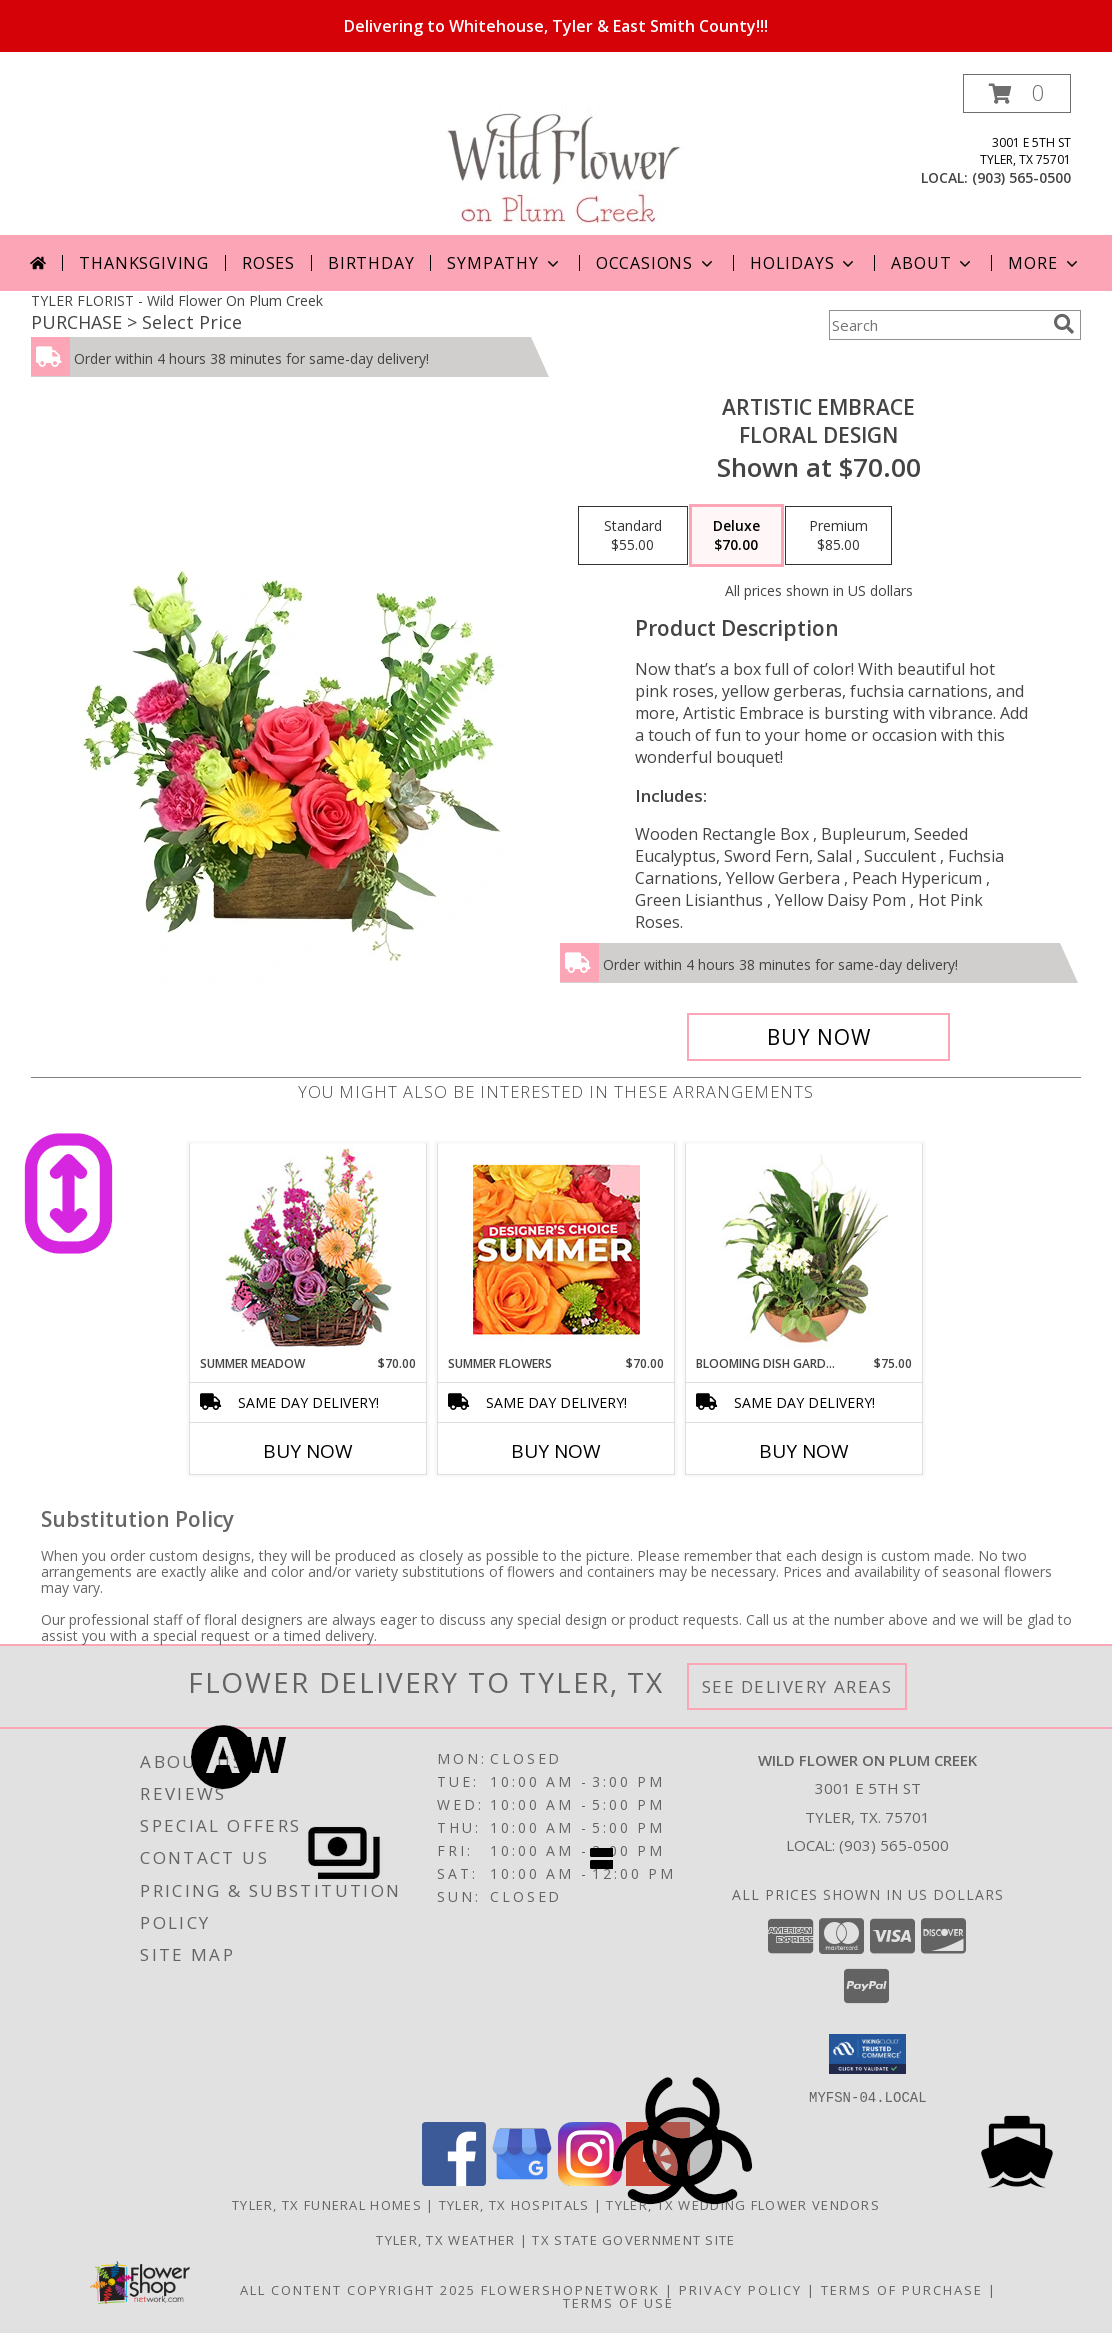 The width and height of the screenshot is (1112, 2333). I want to click on enable auto white balance, so click(239, 1757).